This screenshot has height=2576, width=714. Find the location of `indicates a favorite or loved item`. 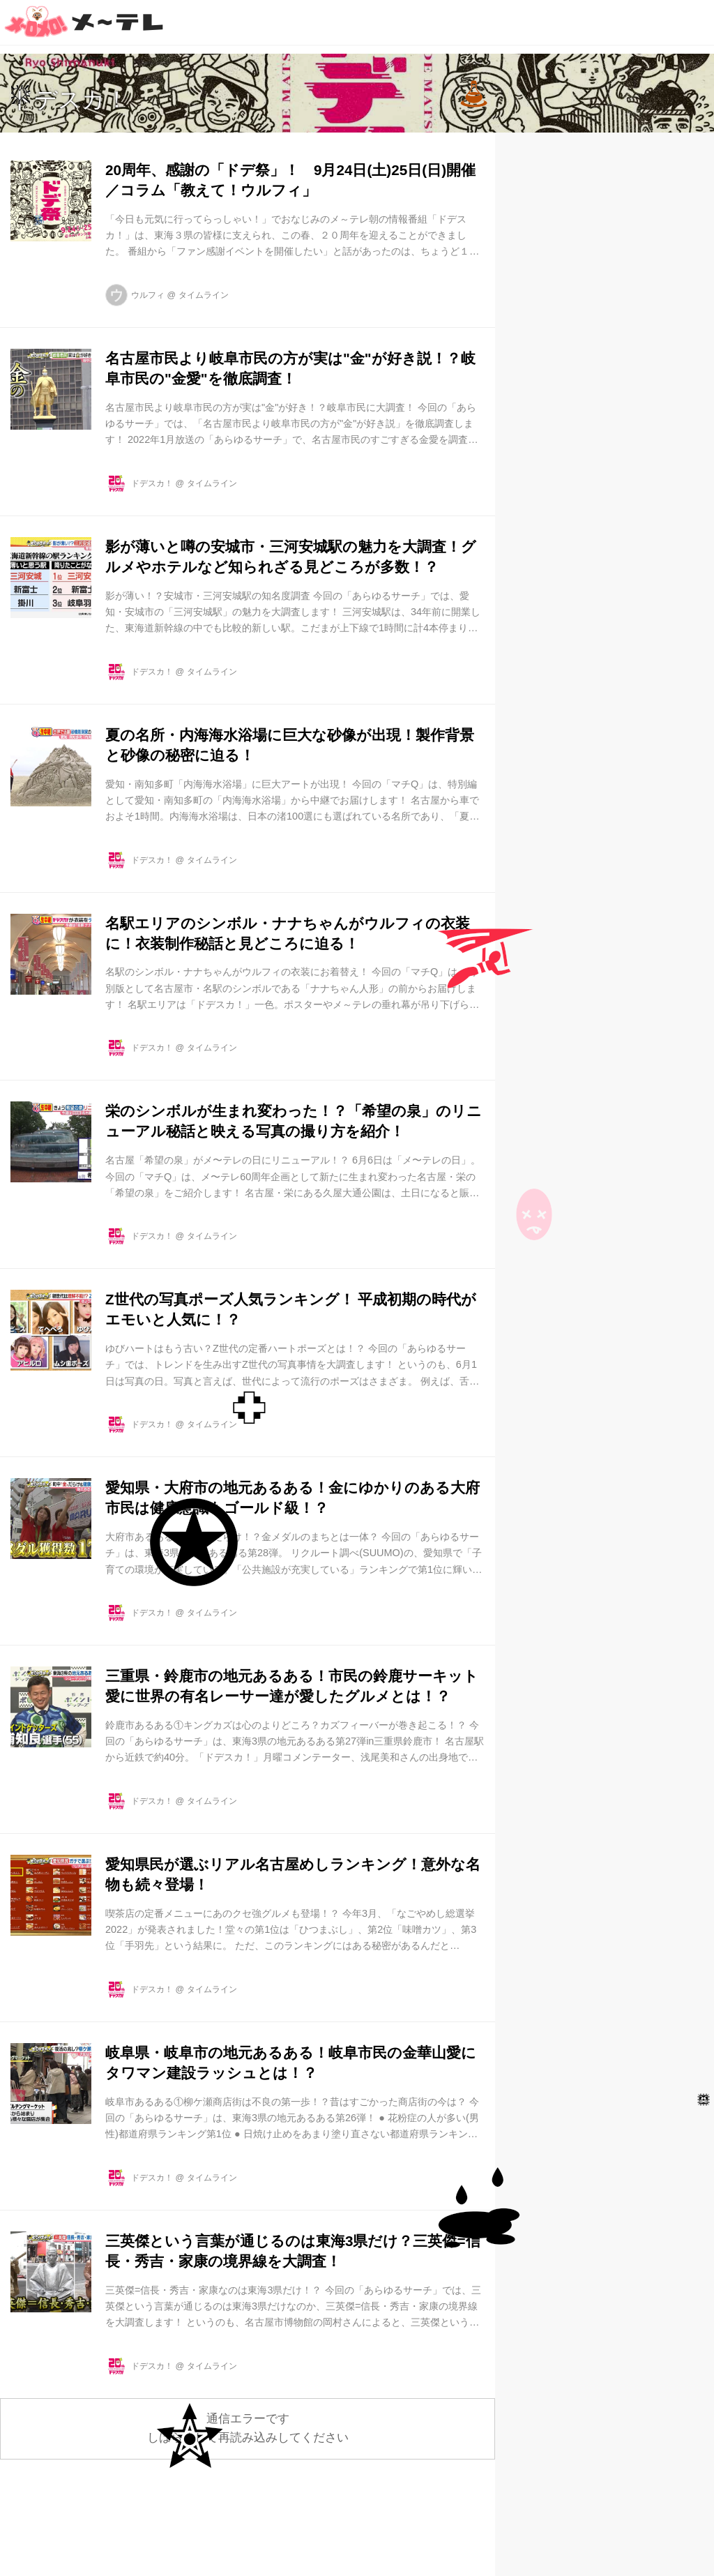

indicates a favorite or loved item is located at coordinates (20, 94).